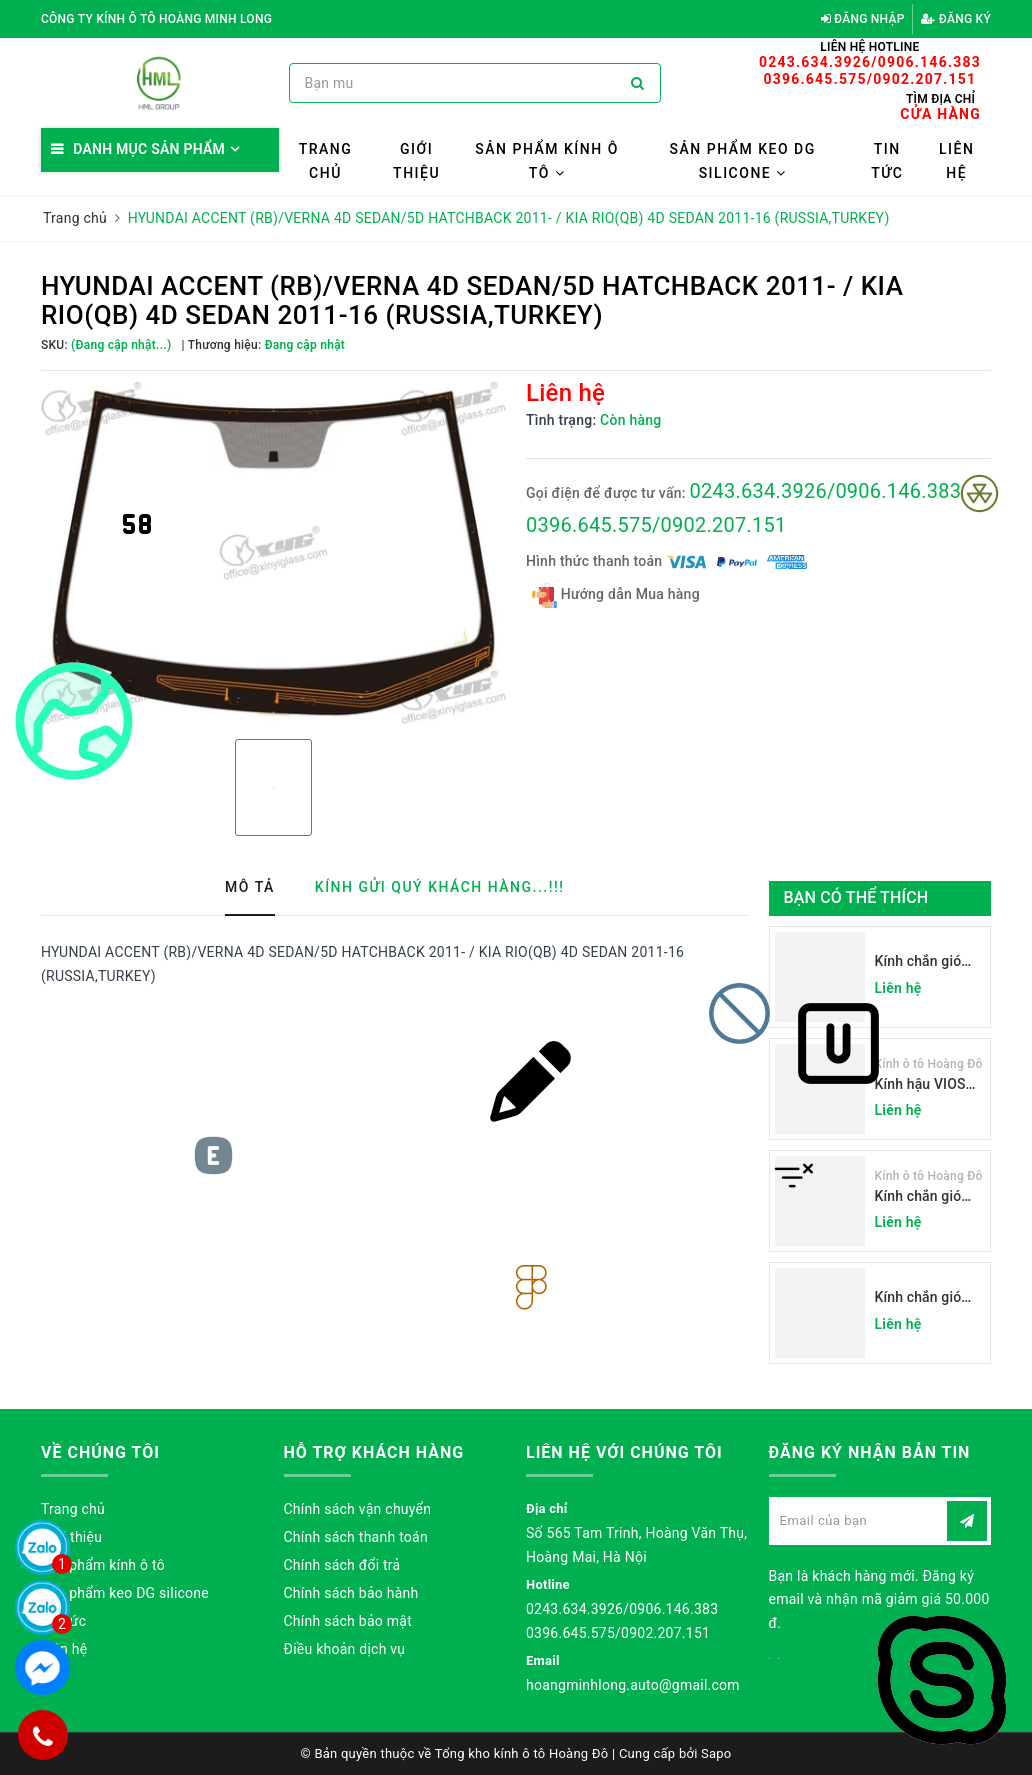  I want to click on open Figma design file, so click(530, 1286).